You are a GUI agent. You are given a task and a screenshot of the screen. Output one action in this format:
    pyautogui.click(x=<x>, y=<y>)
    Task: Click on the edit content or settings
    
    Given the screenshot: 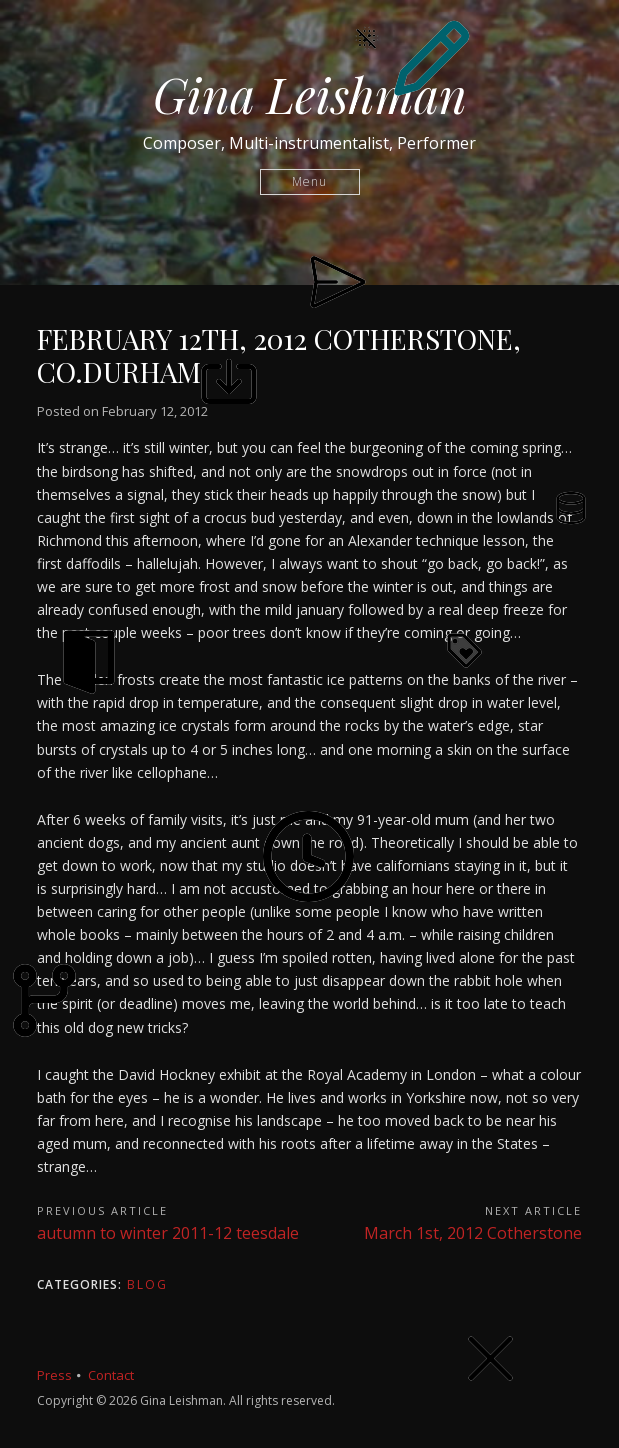 What is the action you would take?
    pyautogui.click(x=431, y=58)
    